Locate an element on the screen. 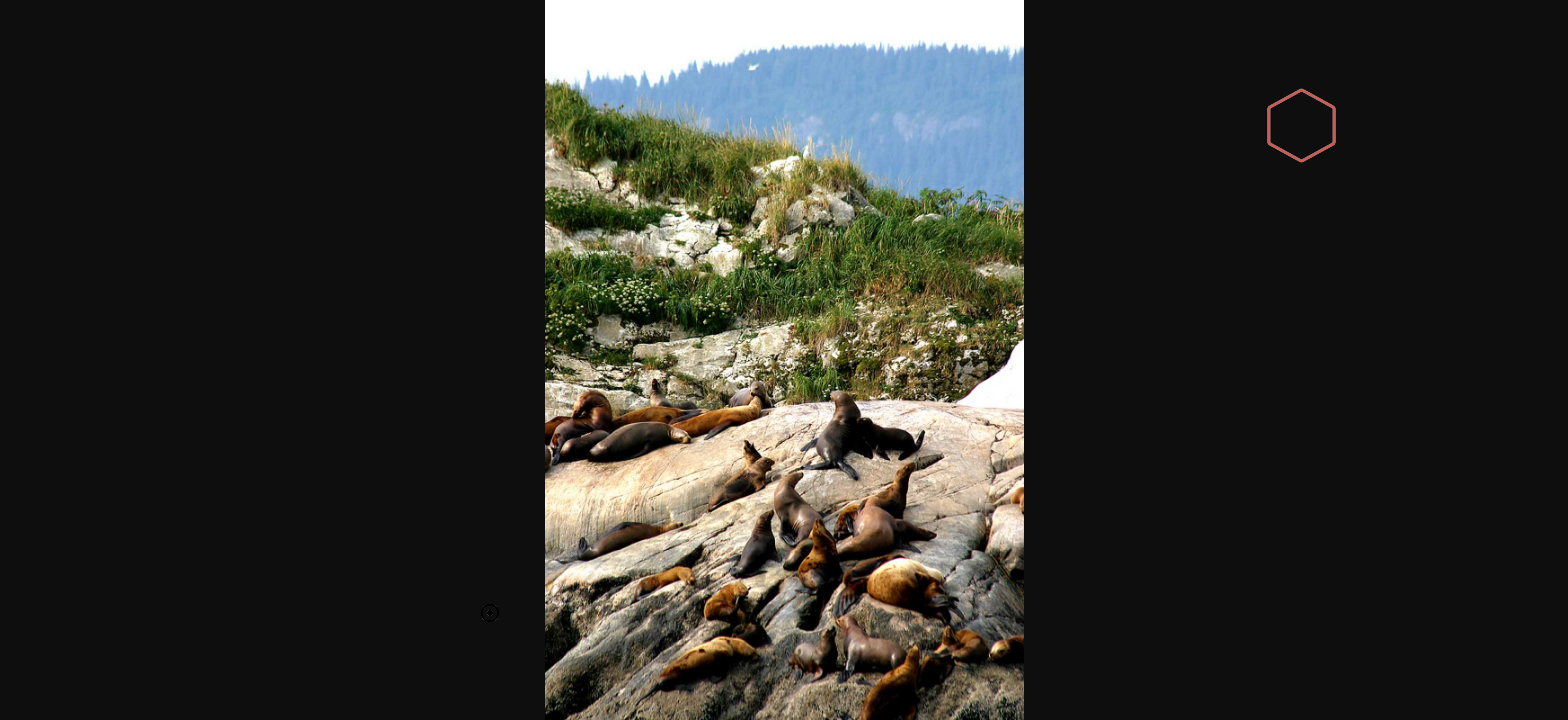 Image resolution: width=1568 pixels, height=720 pixels. generic shape or container element is located at coordinates (1301, 125).